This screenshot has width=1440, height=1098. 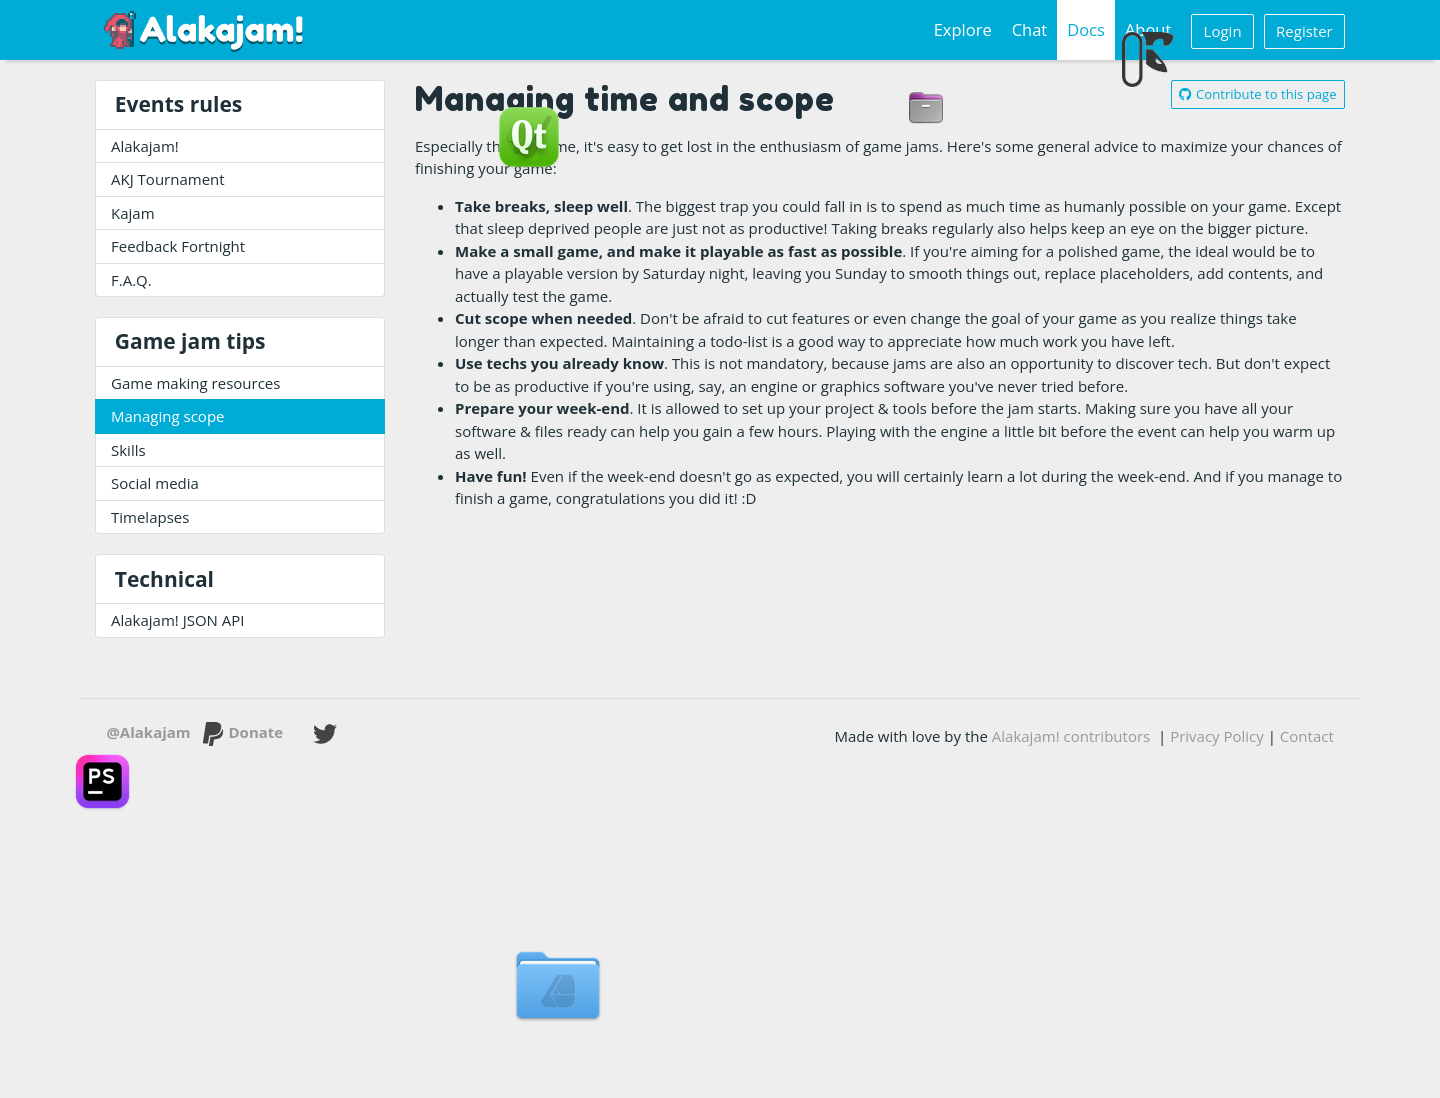 I want to click on open Affinity Designer project files folder, so click(x=558, y=985).